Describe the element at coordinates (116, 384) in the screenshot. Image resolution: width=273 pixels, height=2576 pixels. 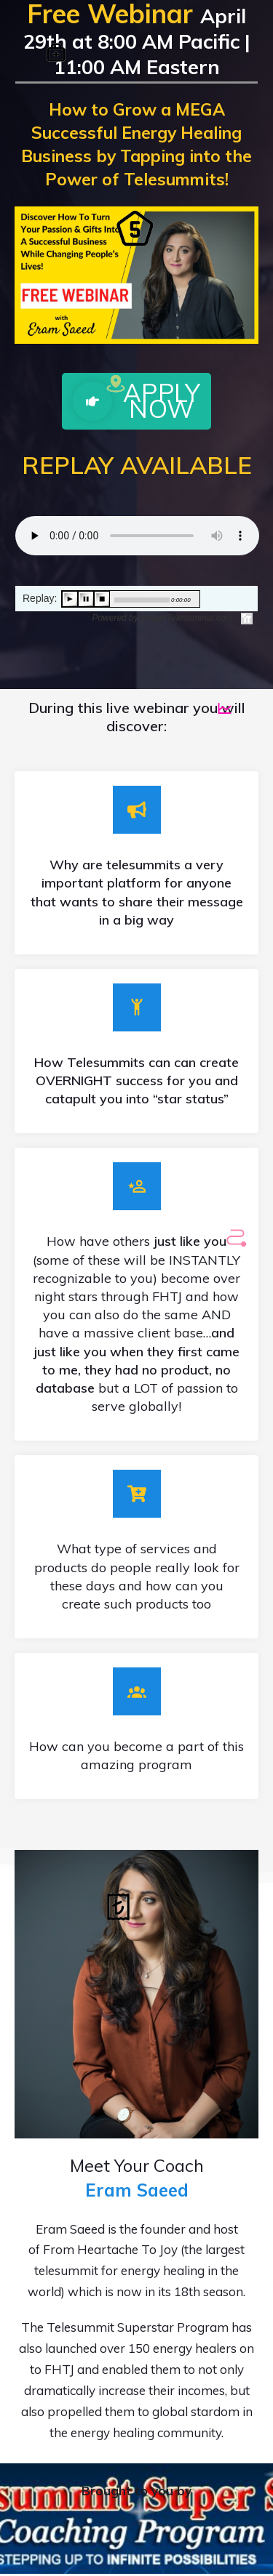
I see `view location area or zone on map` at that location.